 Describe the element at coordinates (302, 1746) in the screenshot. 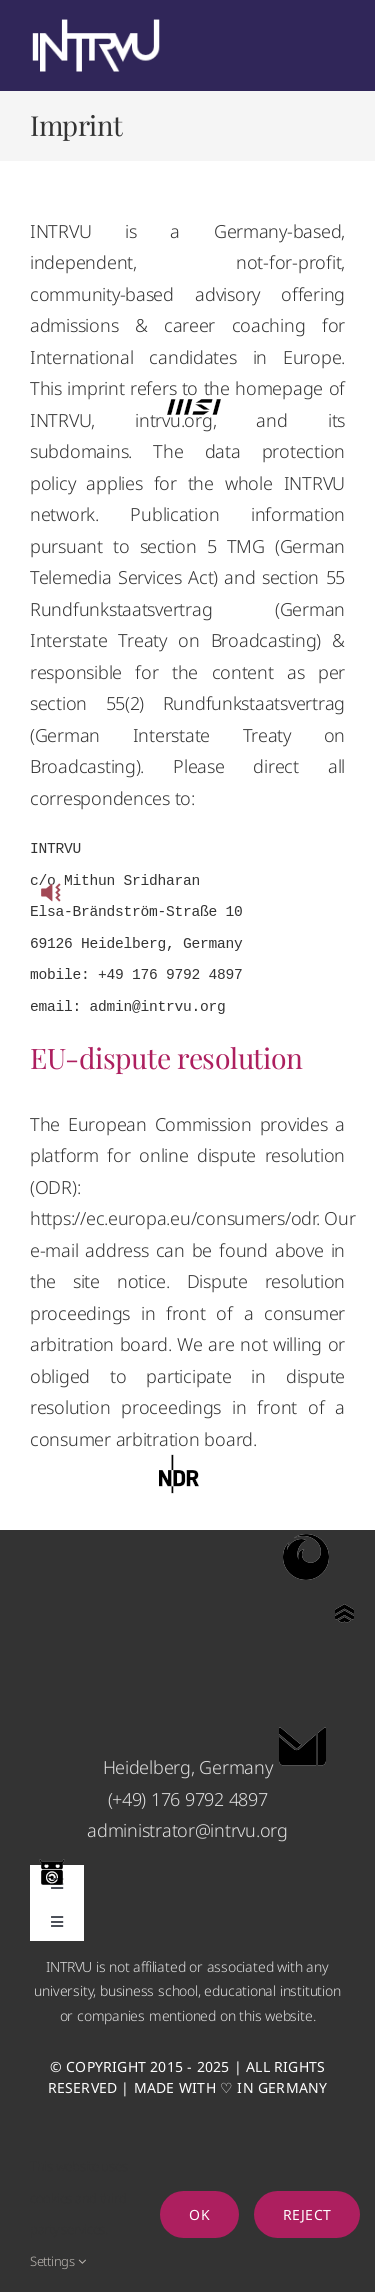

I see `open ProtonMail app` at that location.